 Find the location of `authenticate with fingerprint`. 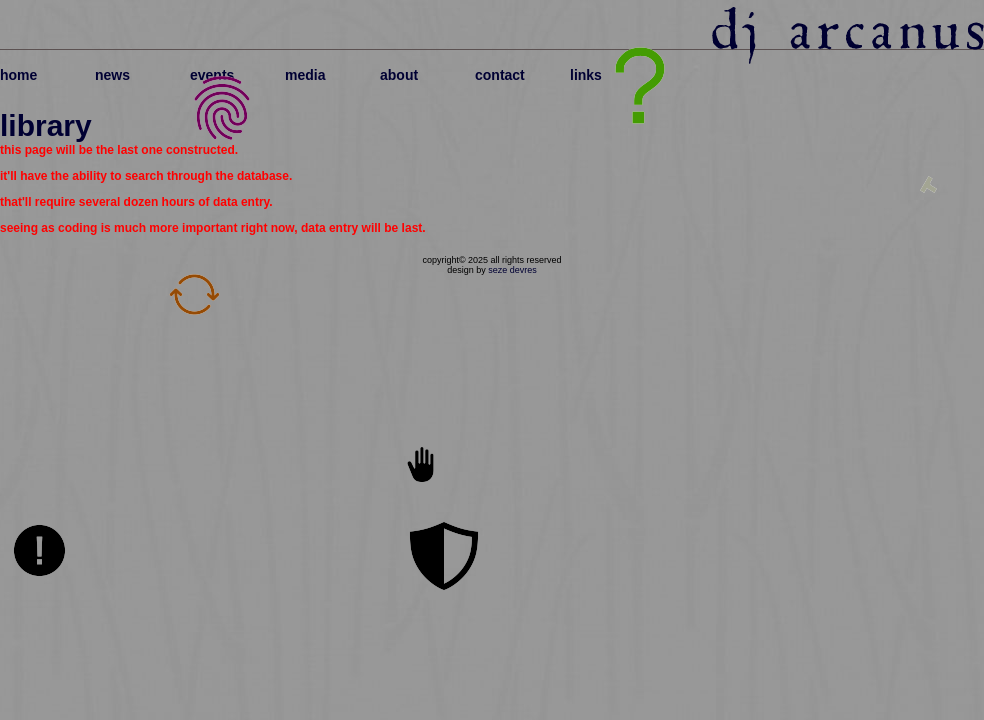

authenticate with fingerprint is located at coordinates (222, 108).